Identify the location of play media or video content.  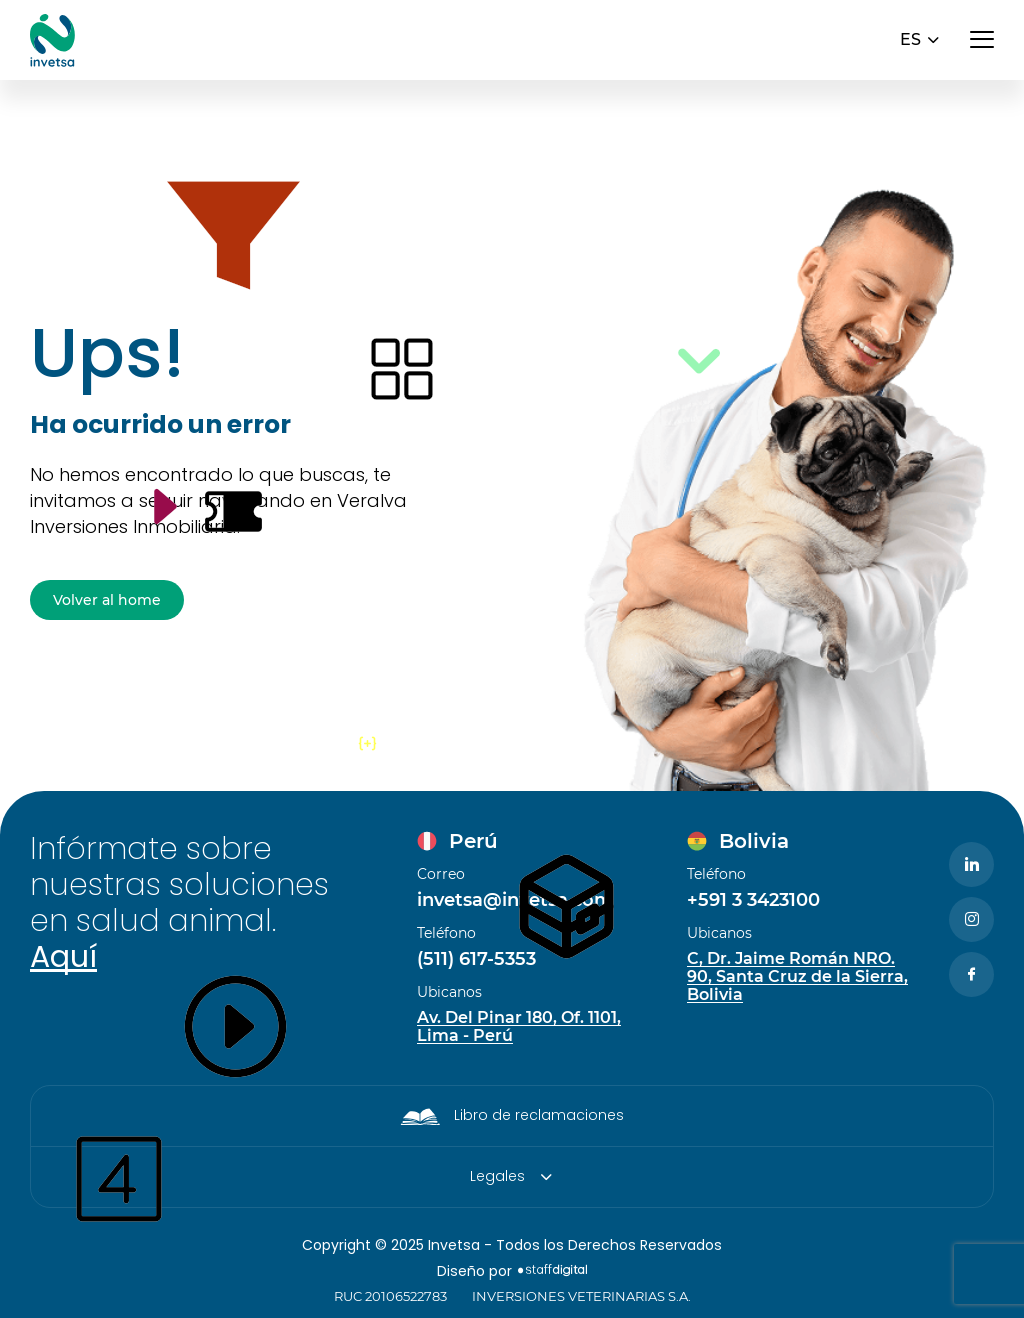
(235, 1026).